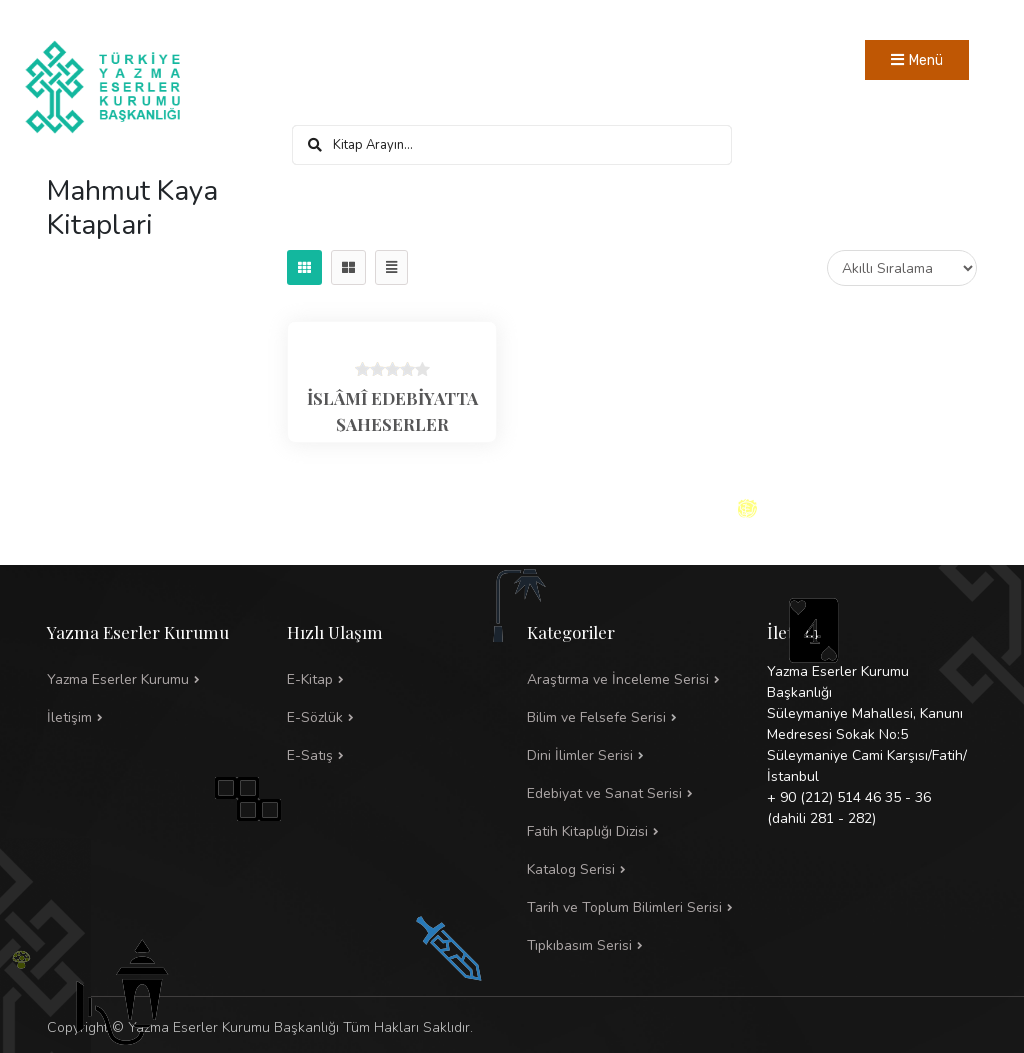  I want to click on toggle street lighting in a city simulation game, so click(523, 604).